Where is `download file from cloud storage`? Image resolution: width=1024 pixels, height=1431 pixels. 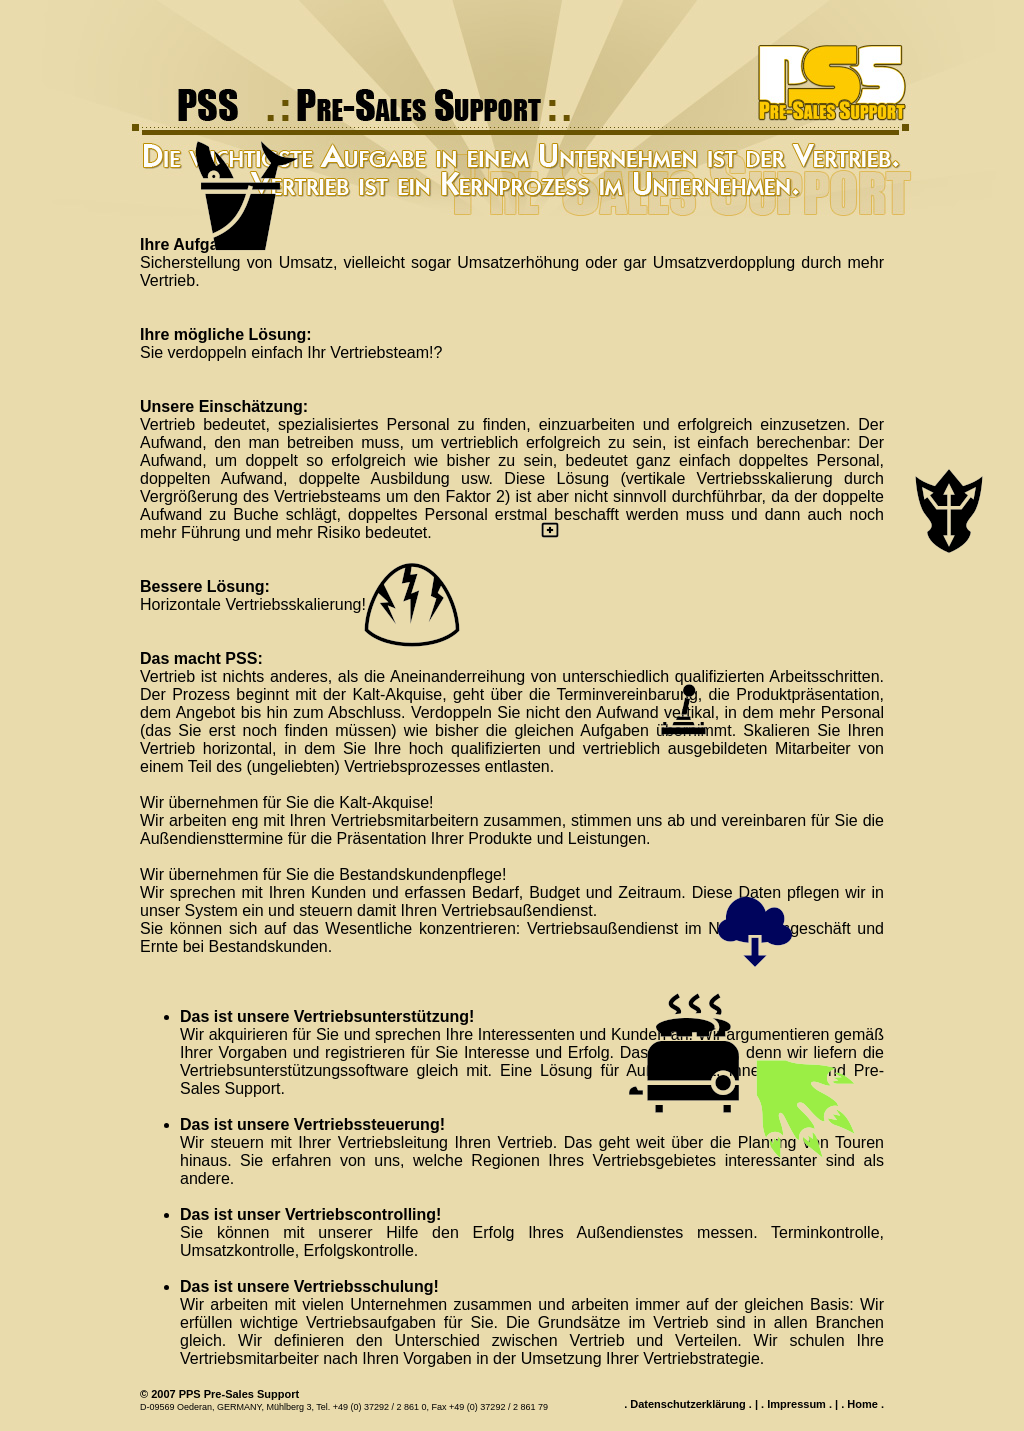
download file from cloud storage is located at coordinates (755, 932).